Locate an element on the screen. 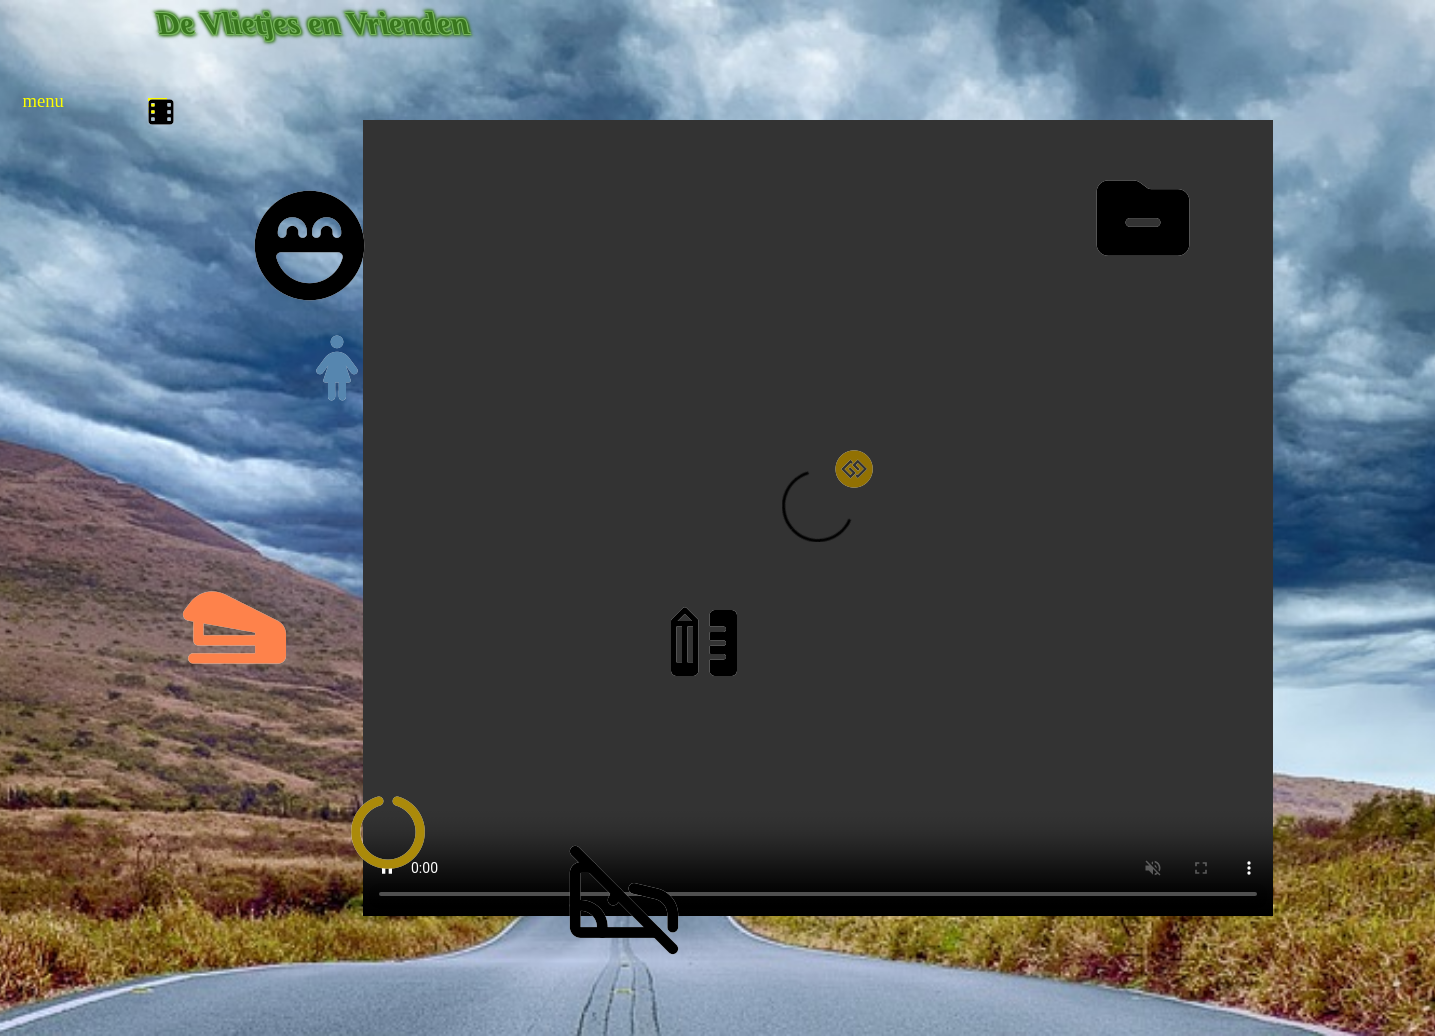  remove a folder is located at coordinates (1143, 221).